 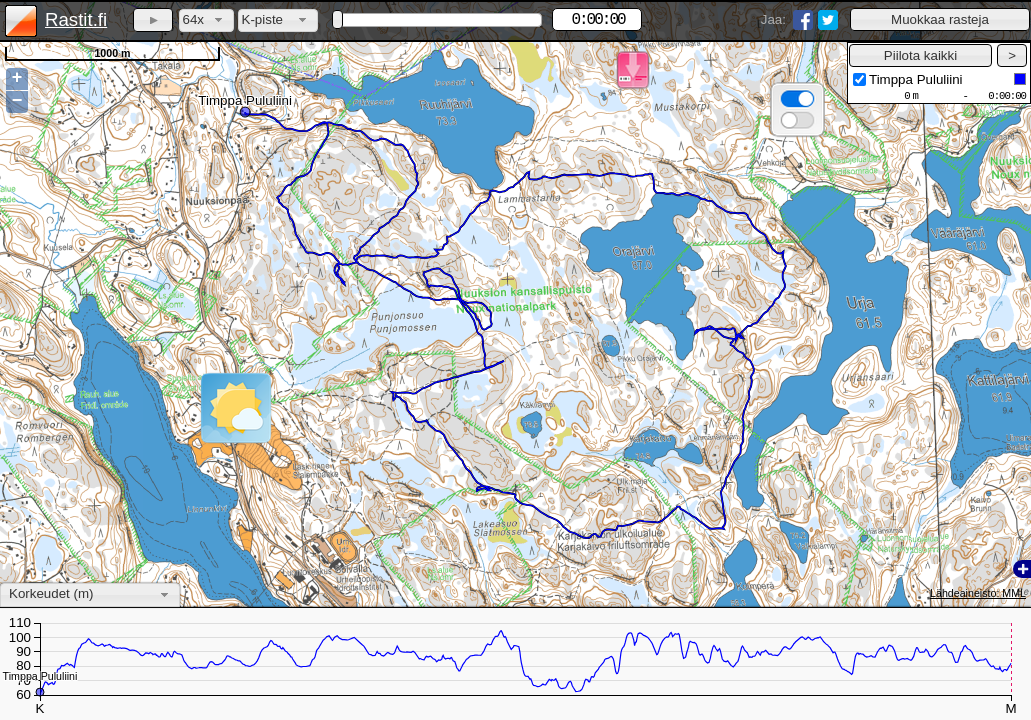 What do you see at coordinates (797, 109) in the screenshot?
I see `open system tweaks or settings customization` at bounding box center [797, 109].